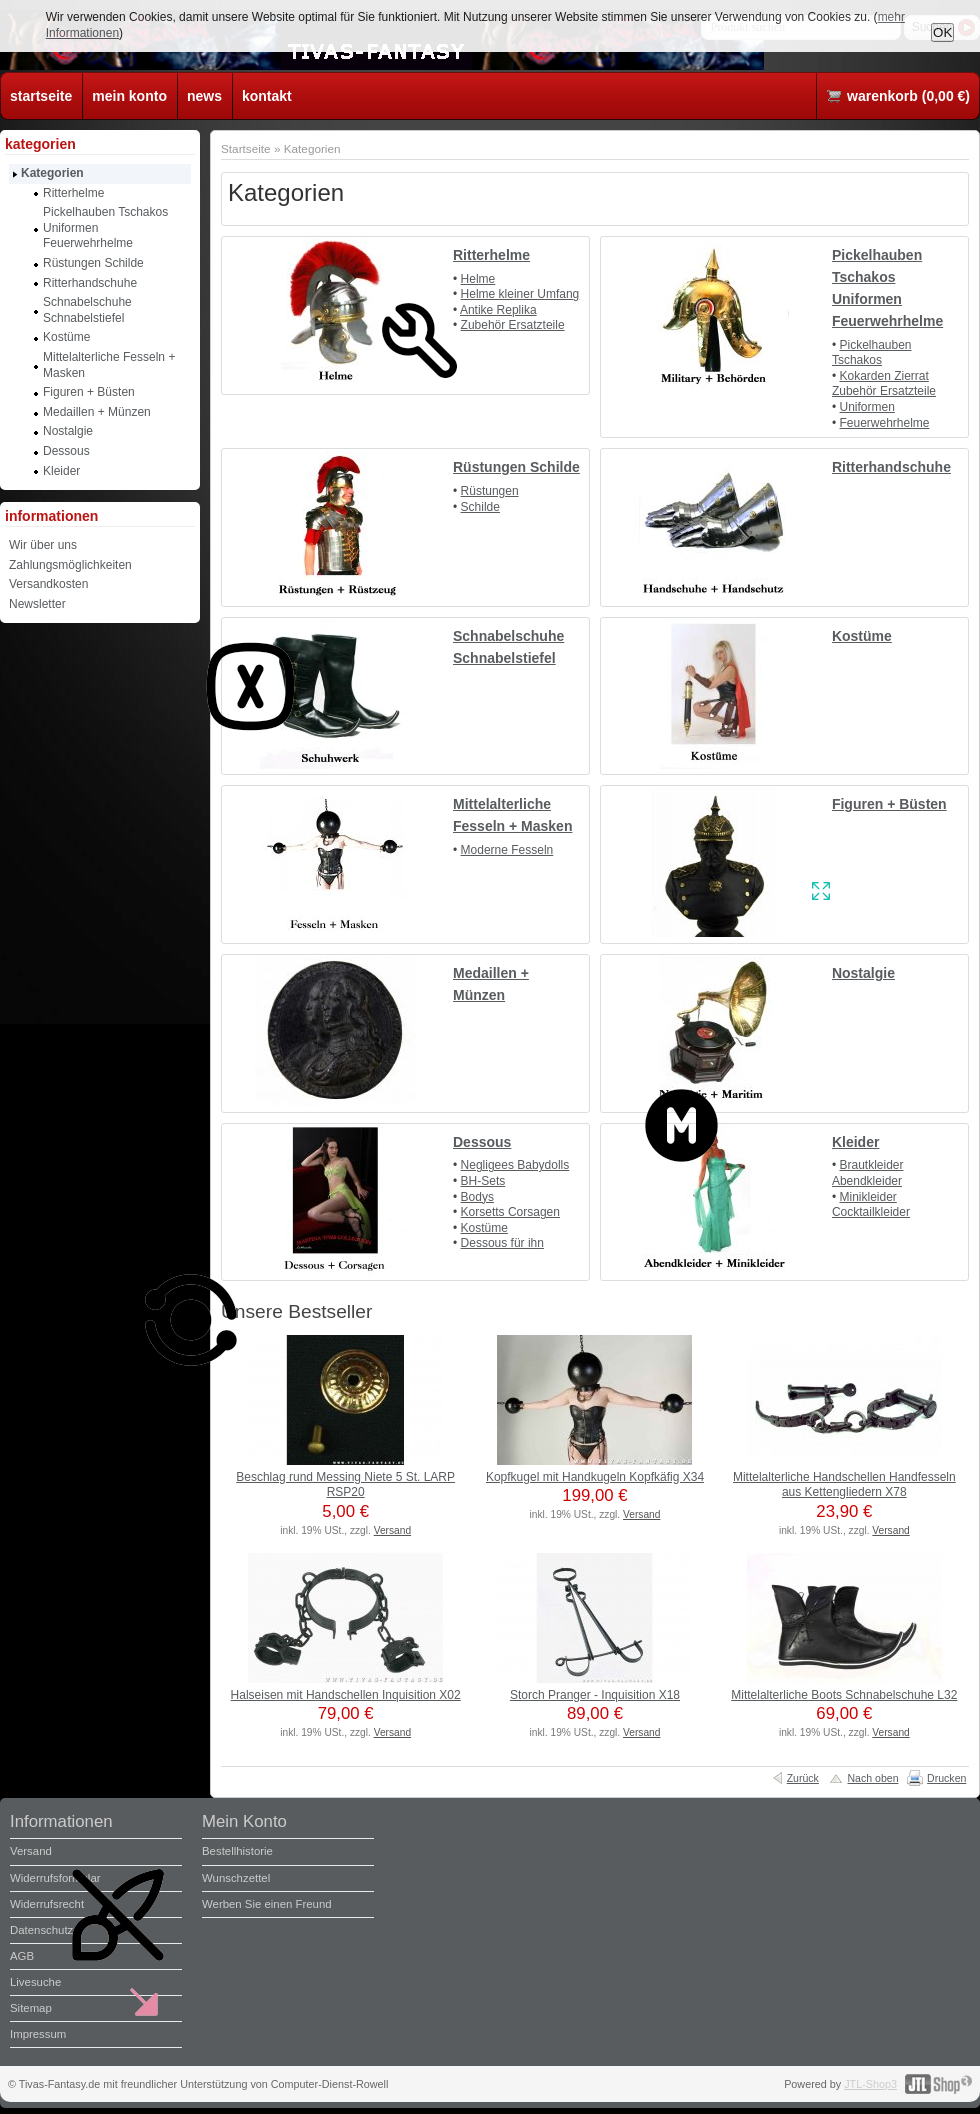 Image resolution: width=980 pixels, height=2114 pixels. What do you see at coordinates (191, 1320) in the screenshot?
I see `analyze or process data` at bounding box center [191, 1320].